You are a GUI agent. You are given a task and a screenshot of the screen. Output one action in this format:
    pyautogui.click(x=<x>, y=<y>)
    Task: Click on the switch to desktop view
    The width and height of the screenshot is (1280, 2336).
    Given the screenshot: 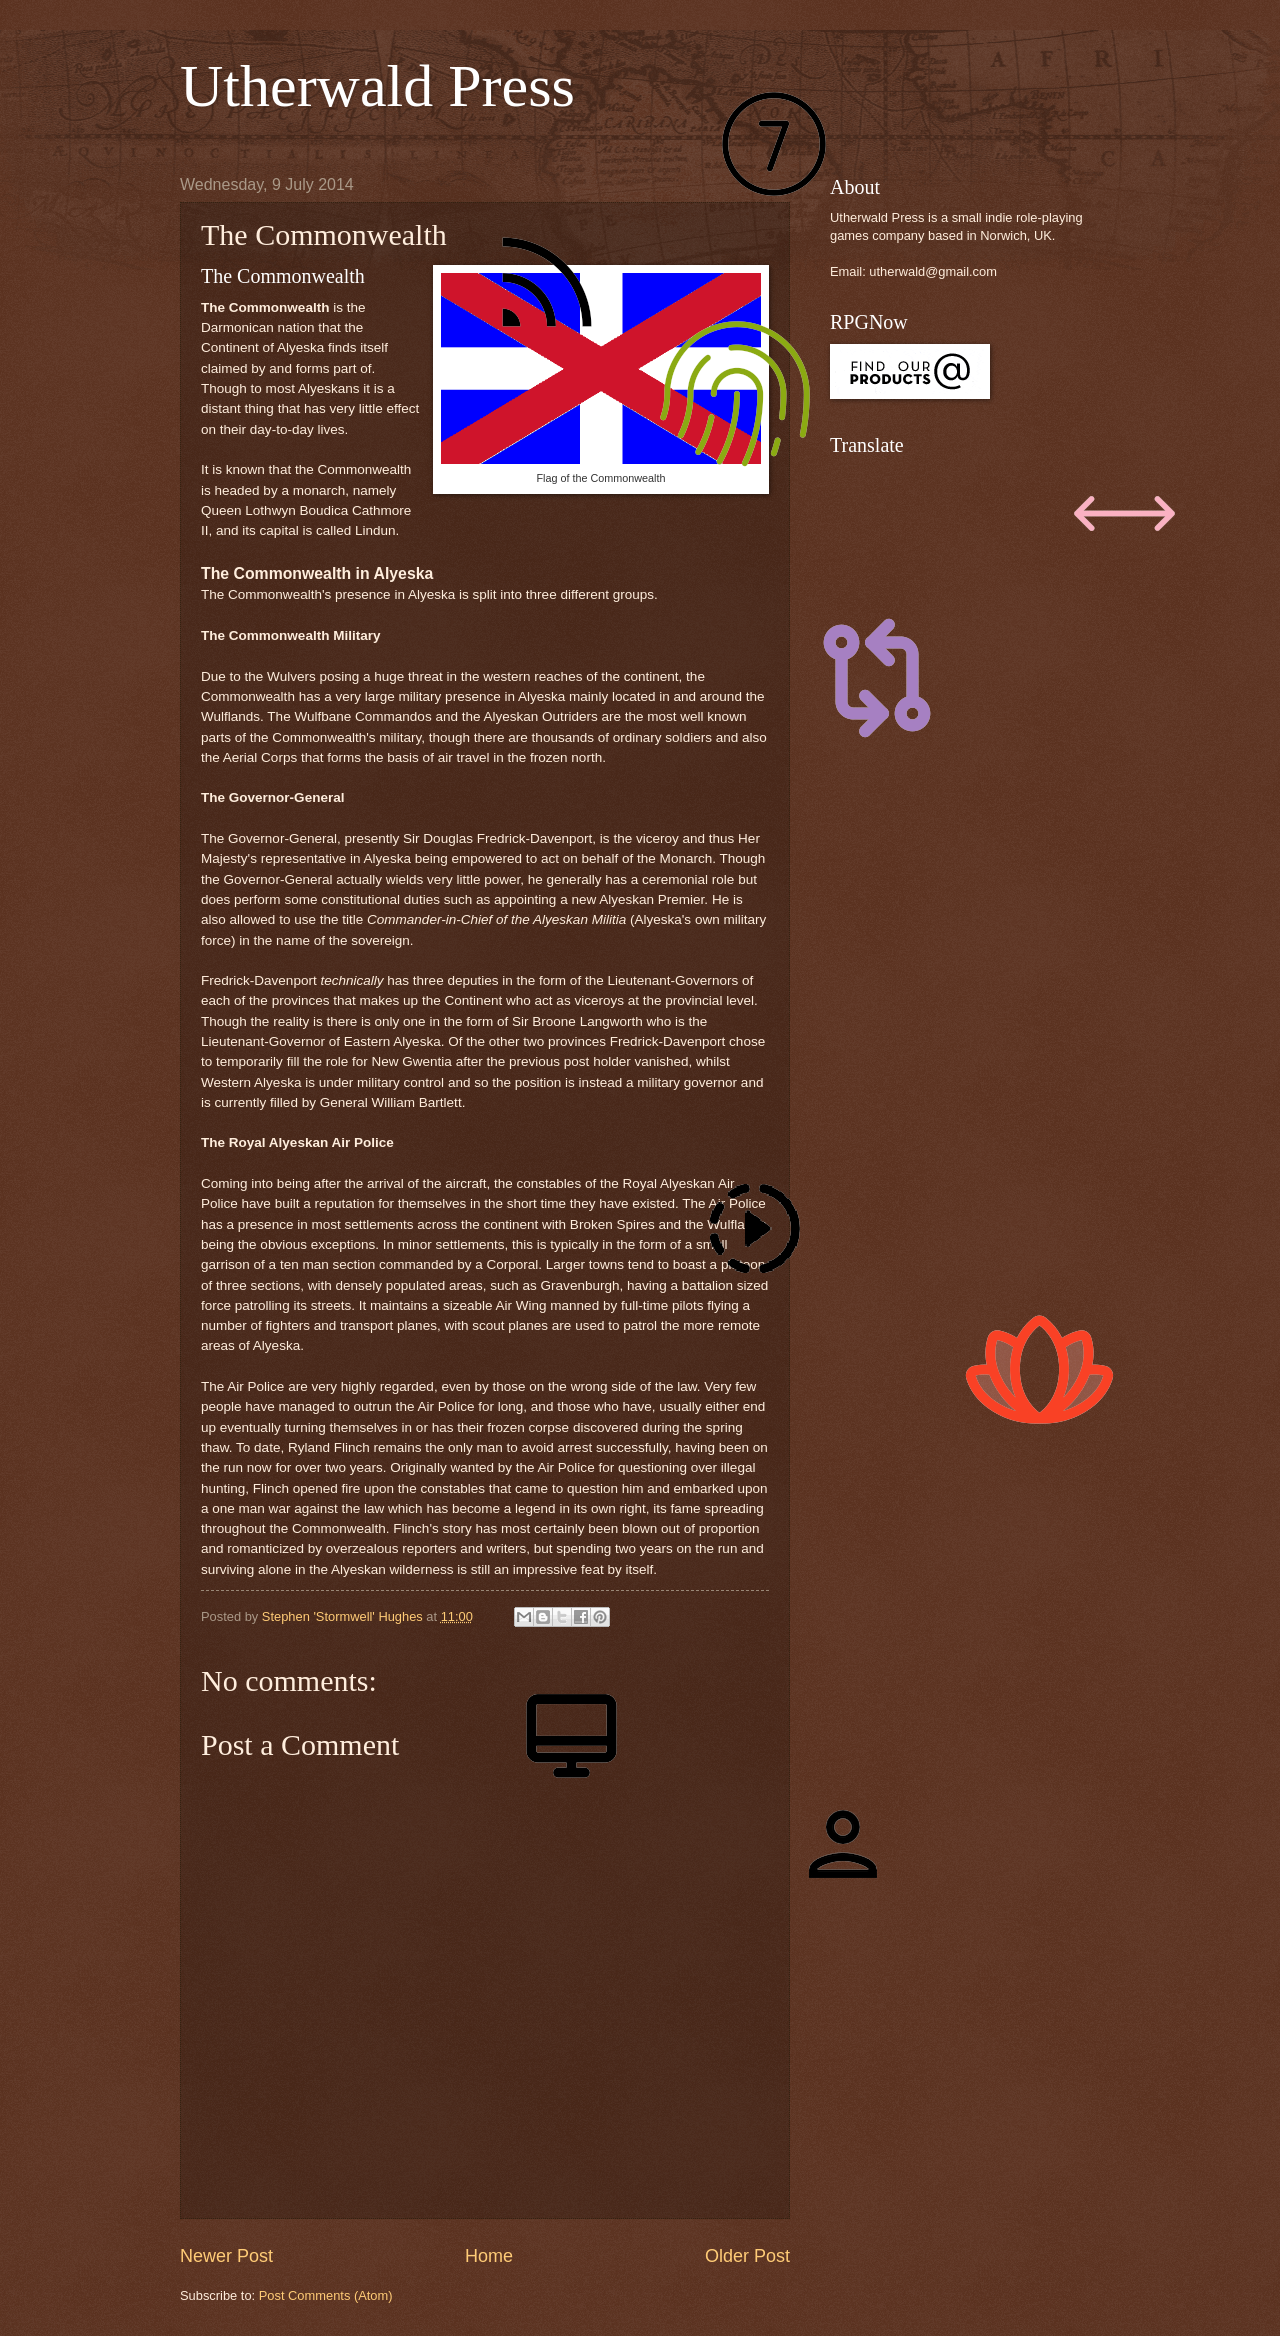 What is the action you would take?
    pyautogui.click(x=571, y=1732)
    